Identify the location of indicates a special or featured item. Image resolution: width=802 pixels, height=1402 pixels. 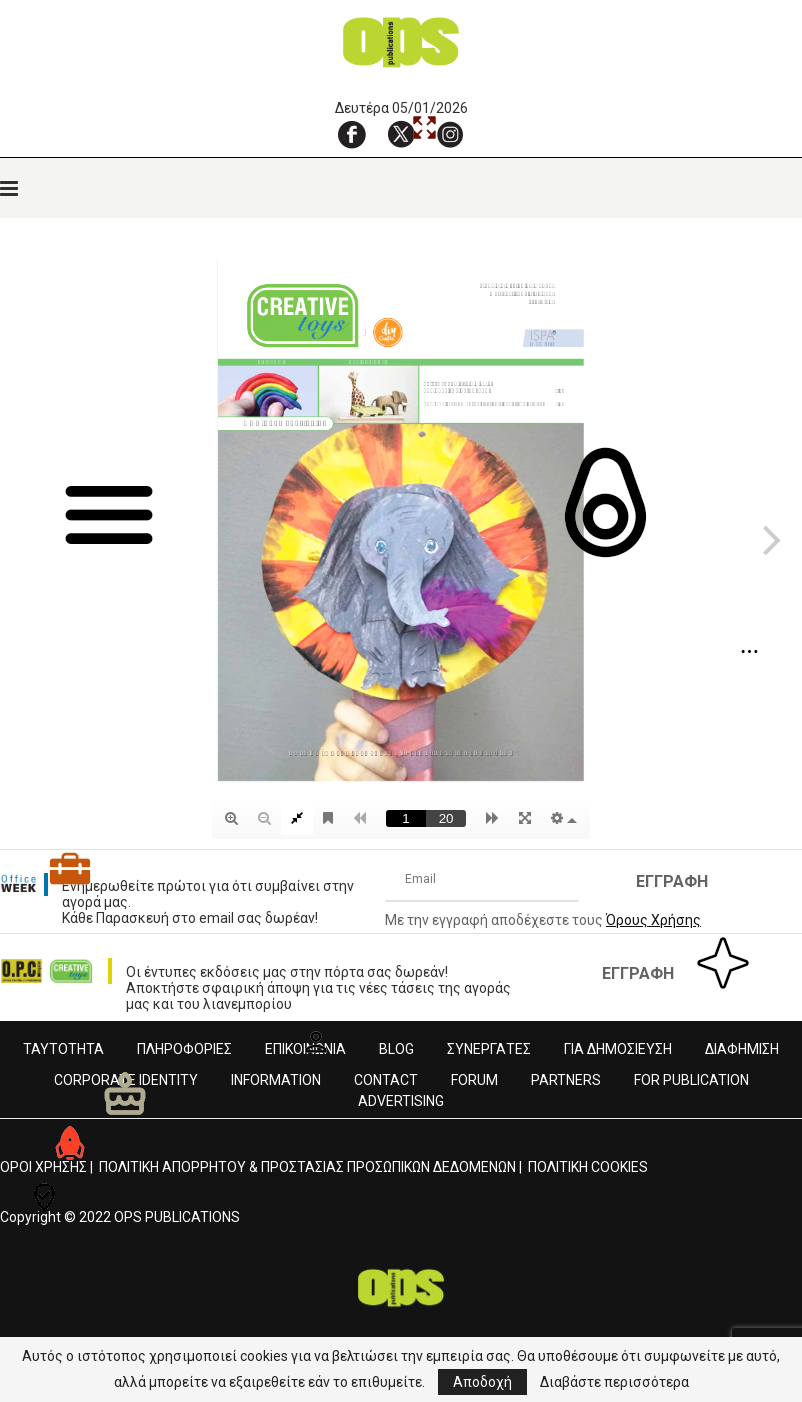
(723, 963).